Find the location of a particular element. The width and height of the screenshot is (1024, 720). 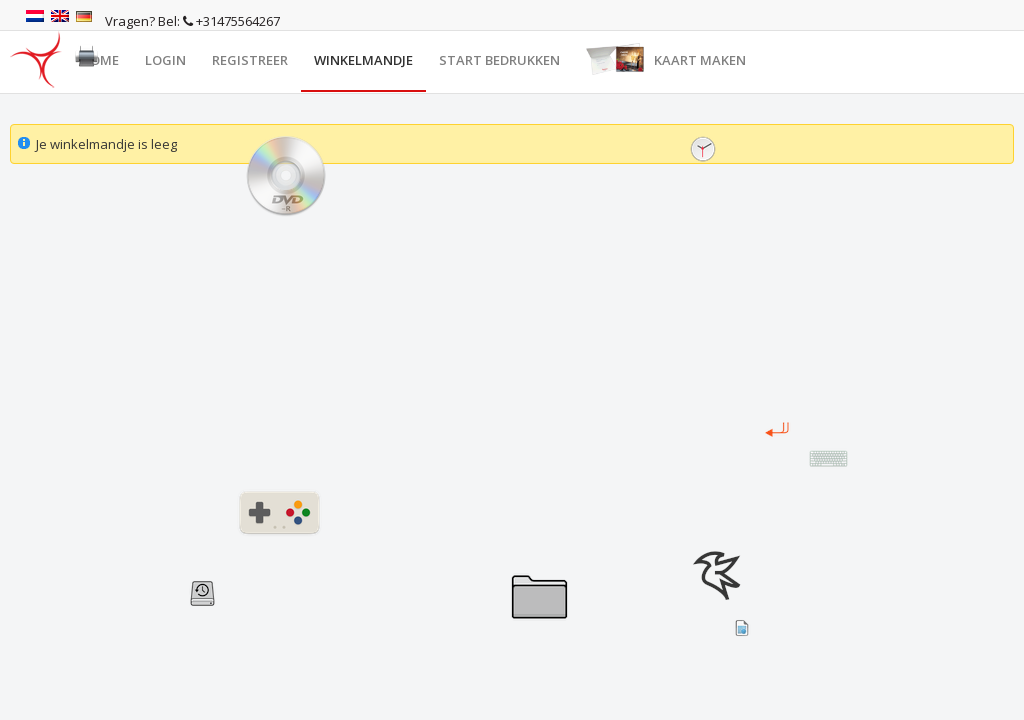

access time machine backups is located at coordinates (202, 593).